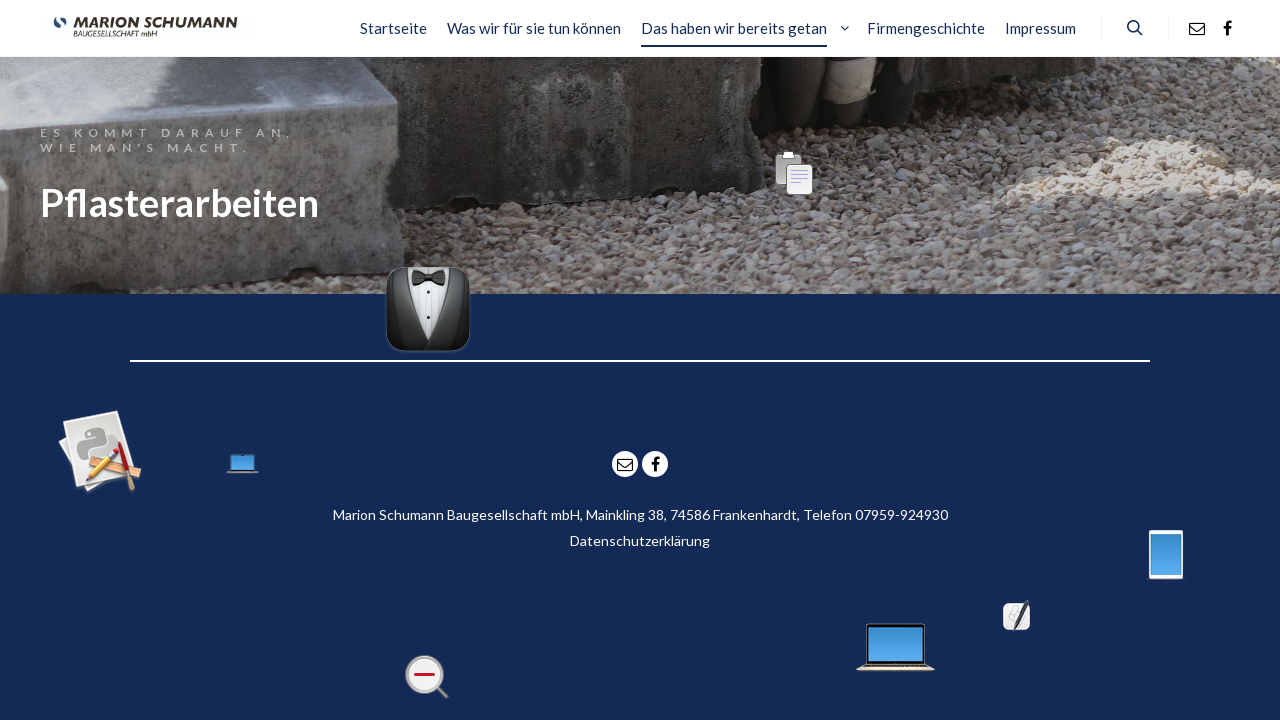  Describe the element at coordinates (428, 309) in the screenshot. I see `configure keyboard settings and preferences` at that location.